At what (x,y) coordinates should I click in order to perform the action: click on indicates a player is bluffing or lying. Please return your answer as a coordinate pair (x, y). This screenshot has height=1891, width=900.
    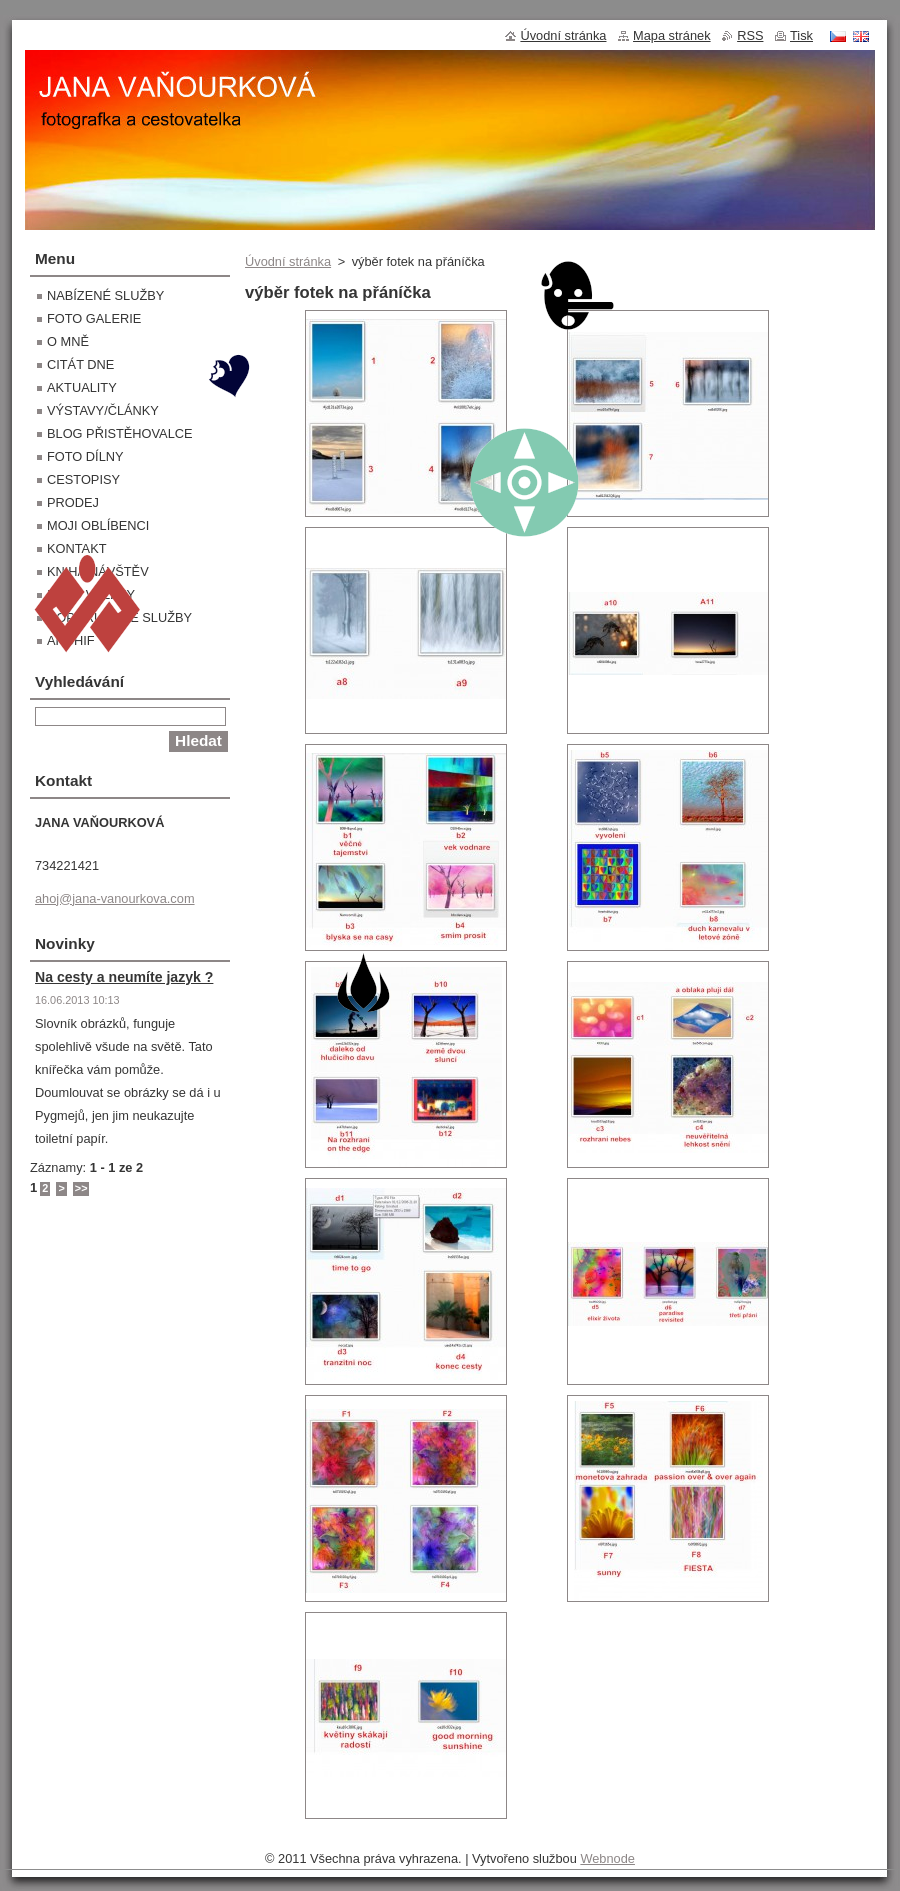
    Looking at the image, I should click on (577, 295).